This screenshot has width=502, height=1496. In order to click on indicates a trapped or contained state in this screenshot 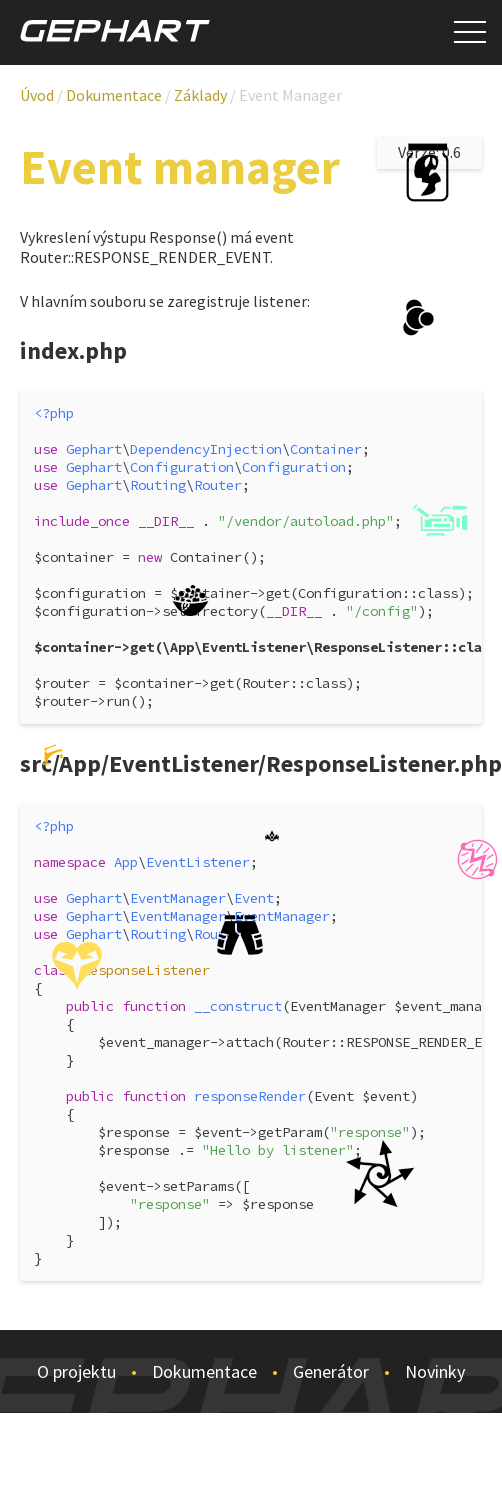, I will do `click(477, 859)`.